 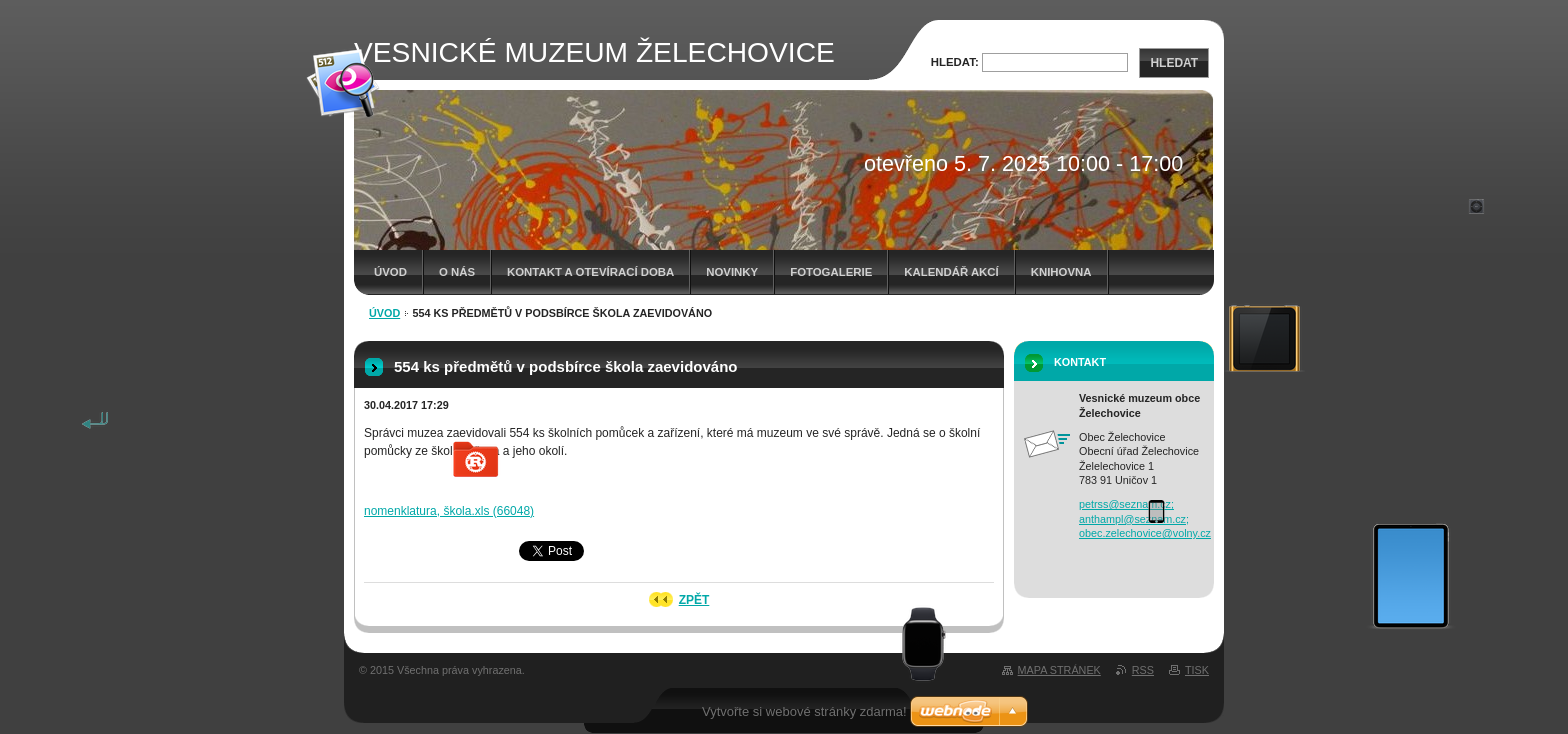 What do you see at coordinates (1411, 577) in the screenshot?
I see `iPad Air device icon` at bounding box center [1411, 577].